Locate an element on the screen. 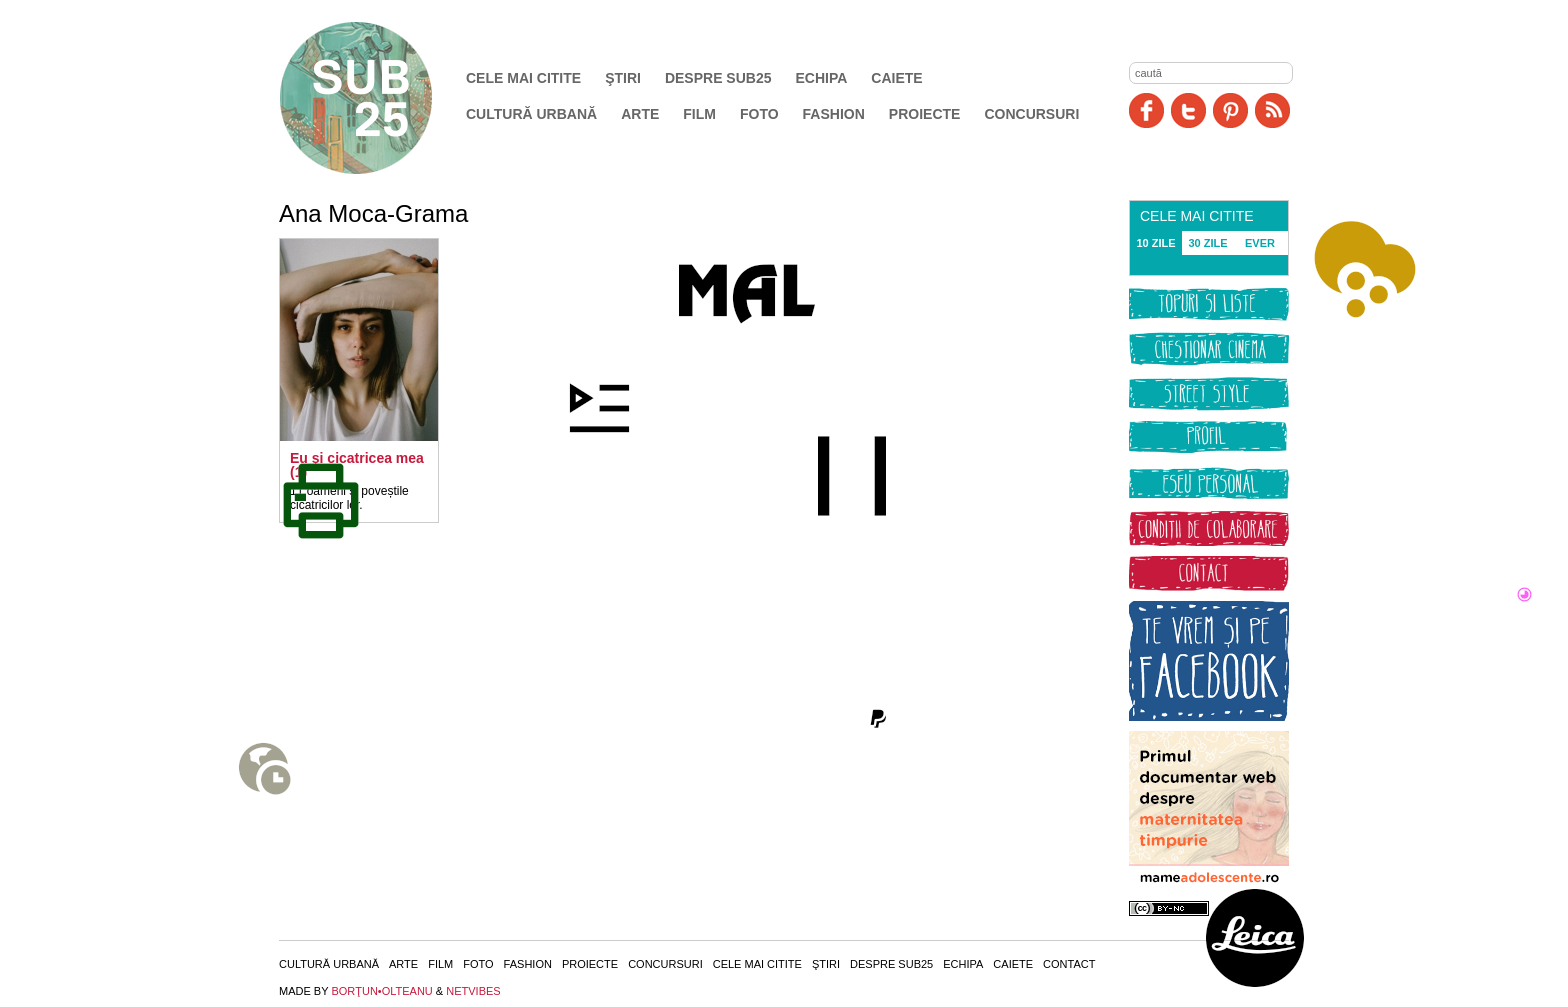  print the current document is located at coordinates (321, 501).